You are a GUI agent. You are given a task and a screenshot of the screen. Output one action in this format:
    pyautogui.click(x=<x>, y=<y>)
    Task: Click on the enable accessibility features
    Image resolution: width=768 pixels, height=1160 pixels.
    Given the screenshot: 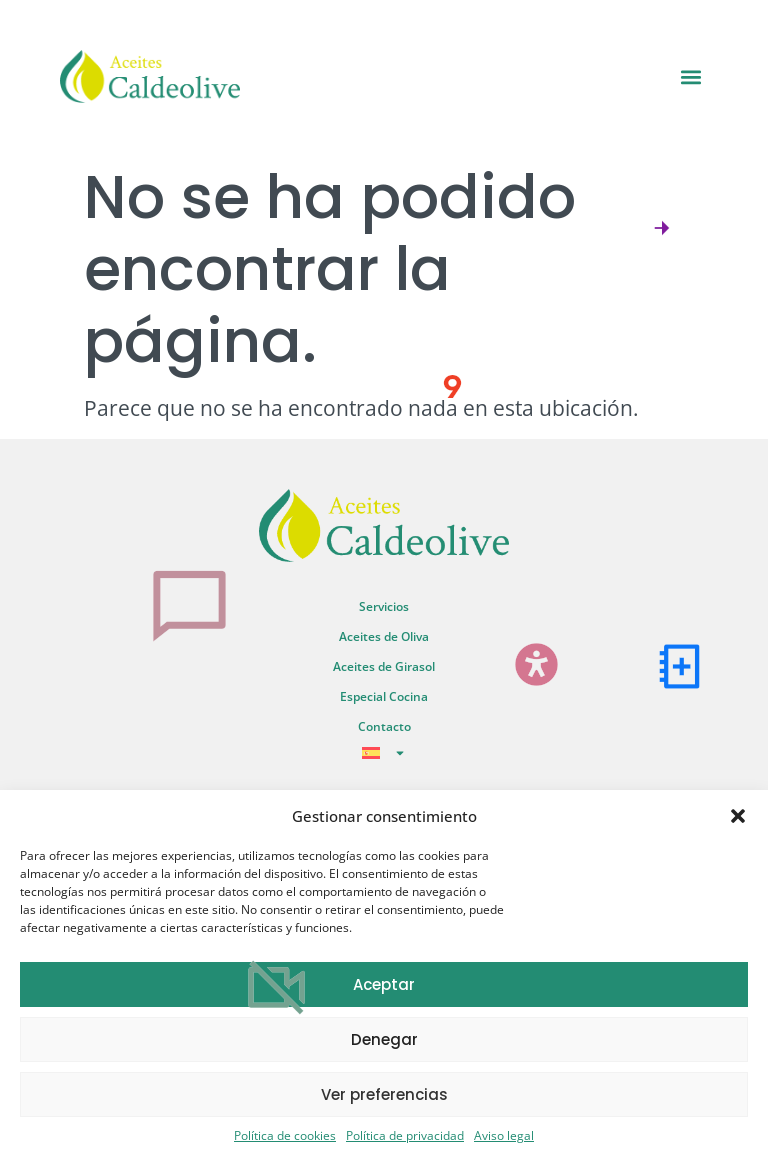 What is the action you would take?
    pyautogui.click(x=536, y=664)
    